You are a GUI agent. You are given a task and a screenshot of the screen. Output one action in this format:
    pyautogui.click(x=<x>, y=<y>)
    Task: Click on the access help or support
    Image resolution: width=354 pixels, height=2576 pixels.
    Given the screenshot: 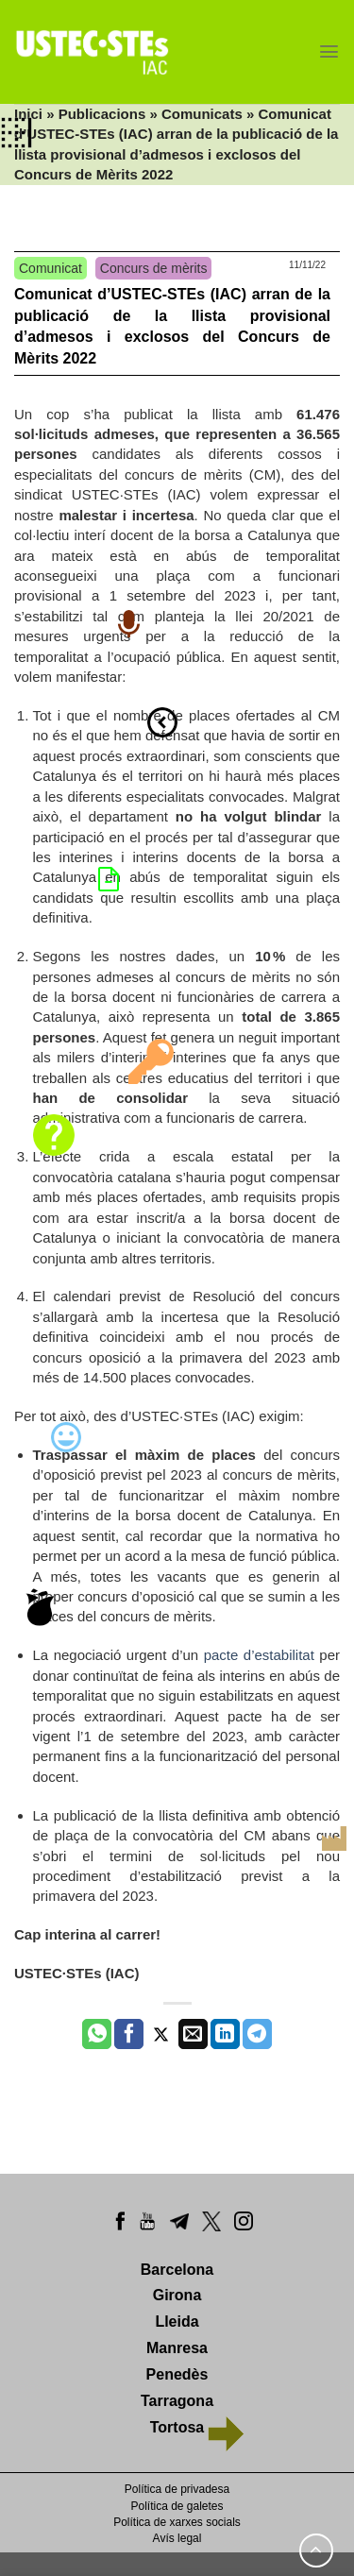 What is the action you would take?
    pyautogui.click(x=54, y=1135)
    